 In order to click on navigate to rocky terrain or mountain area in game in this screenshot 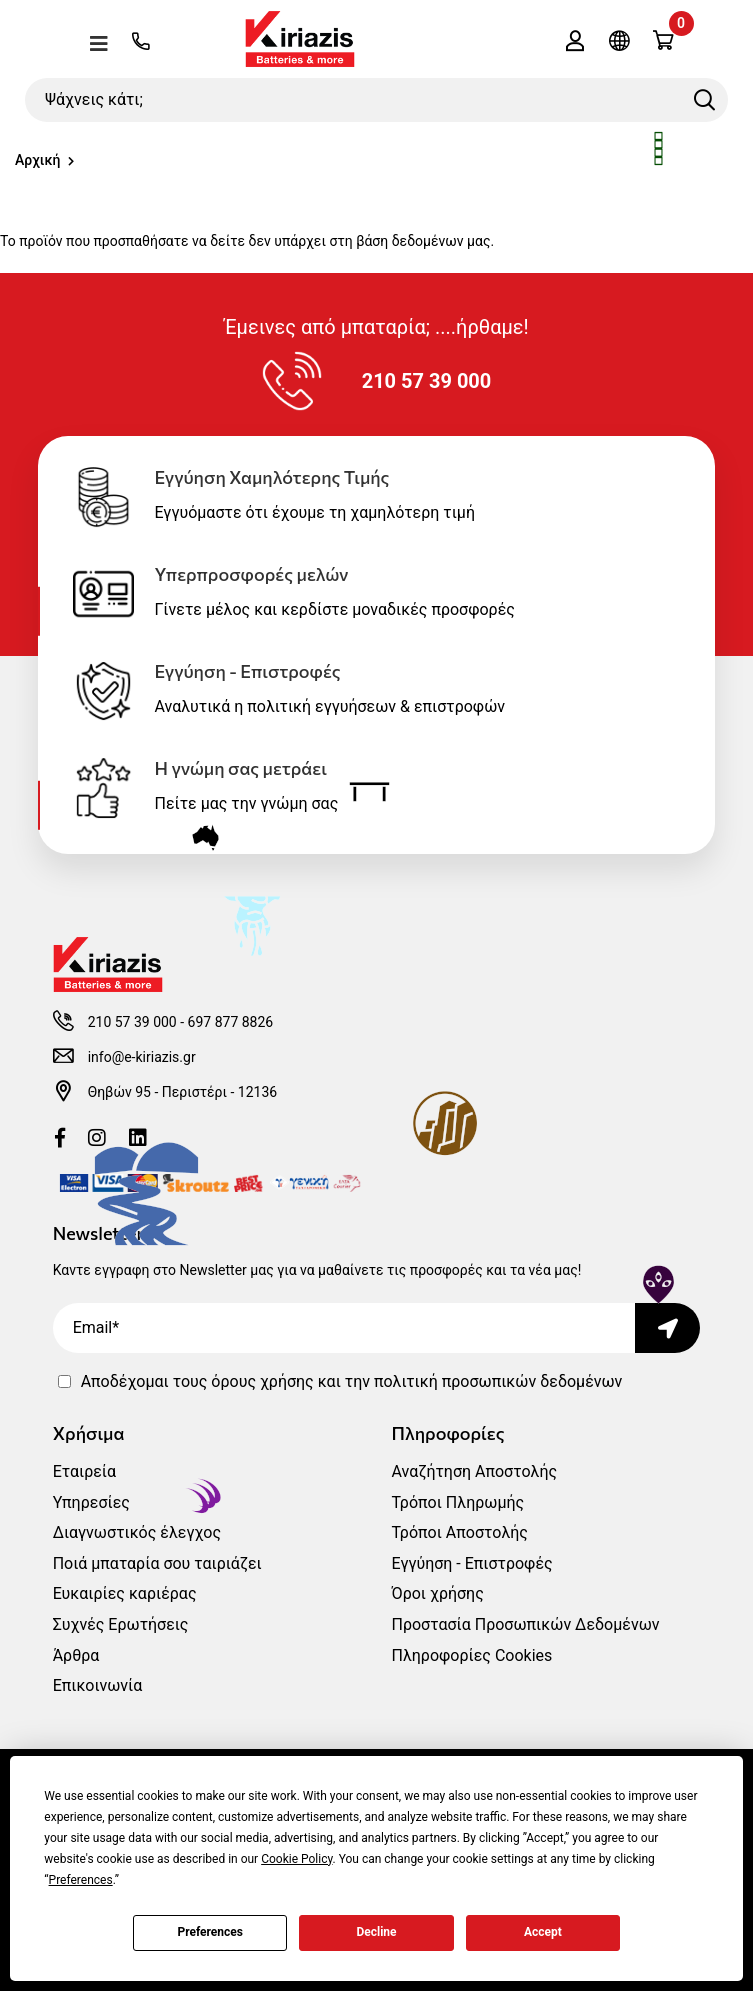, I will do `click(445, 1123)`.